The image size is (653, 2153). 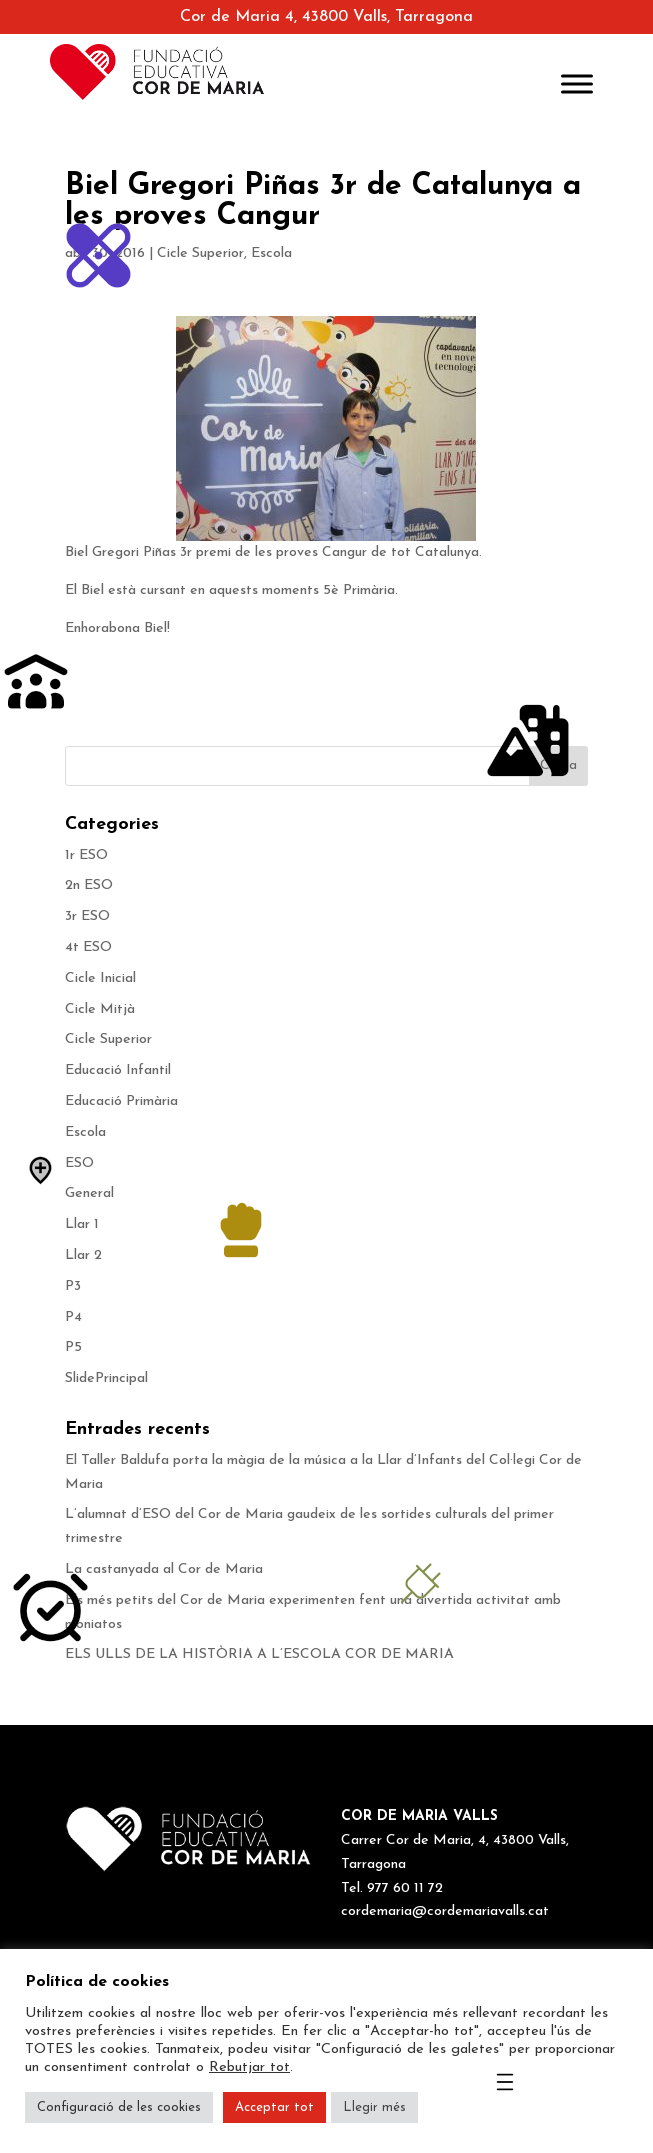 What do you see at coordinates (98, 255) in the screenshot?
I see `access first aid or health resources` at bounding box center [98, 255].